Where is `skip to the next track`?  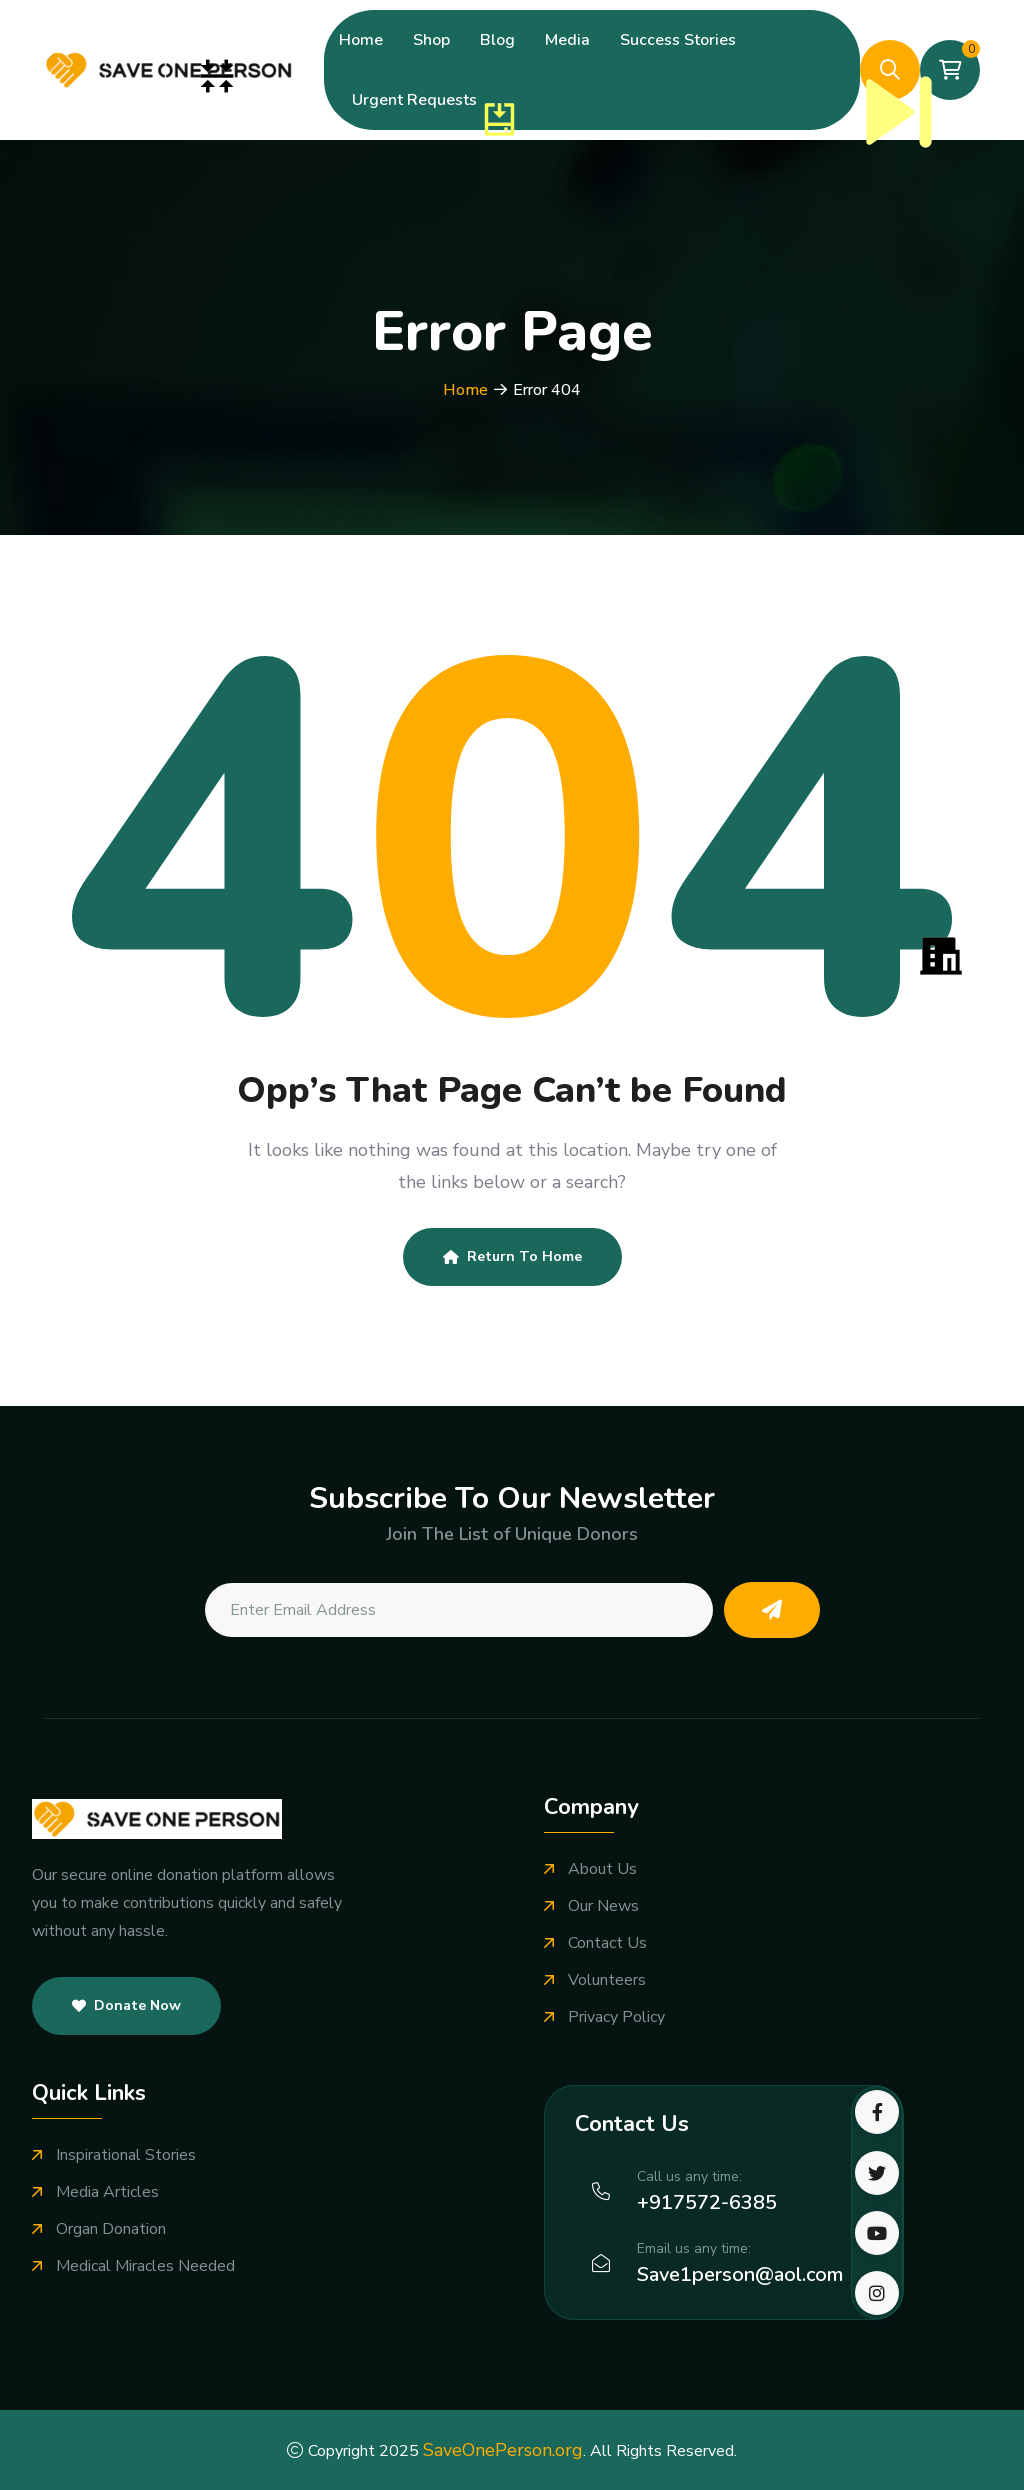 skip to the next track is located at coordinates (896, 112).